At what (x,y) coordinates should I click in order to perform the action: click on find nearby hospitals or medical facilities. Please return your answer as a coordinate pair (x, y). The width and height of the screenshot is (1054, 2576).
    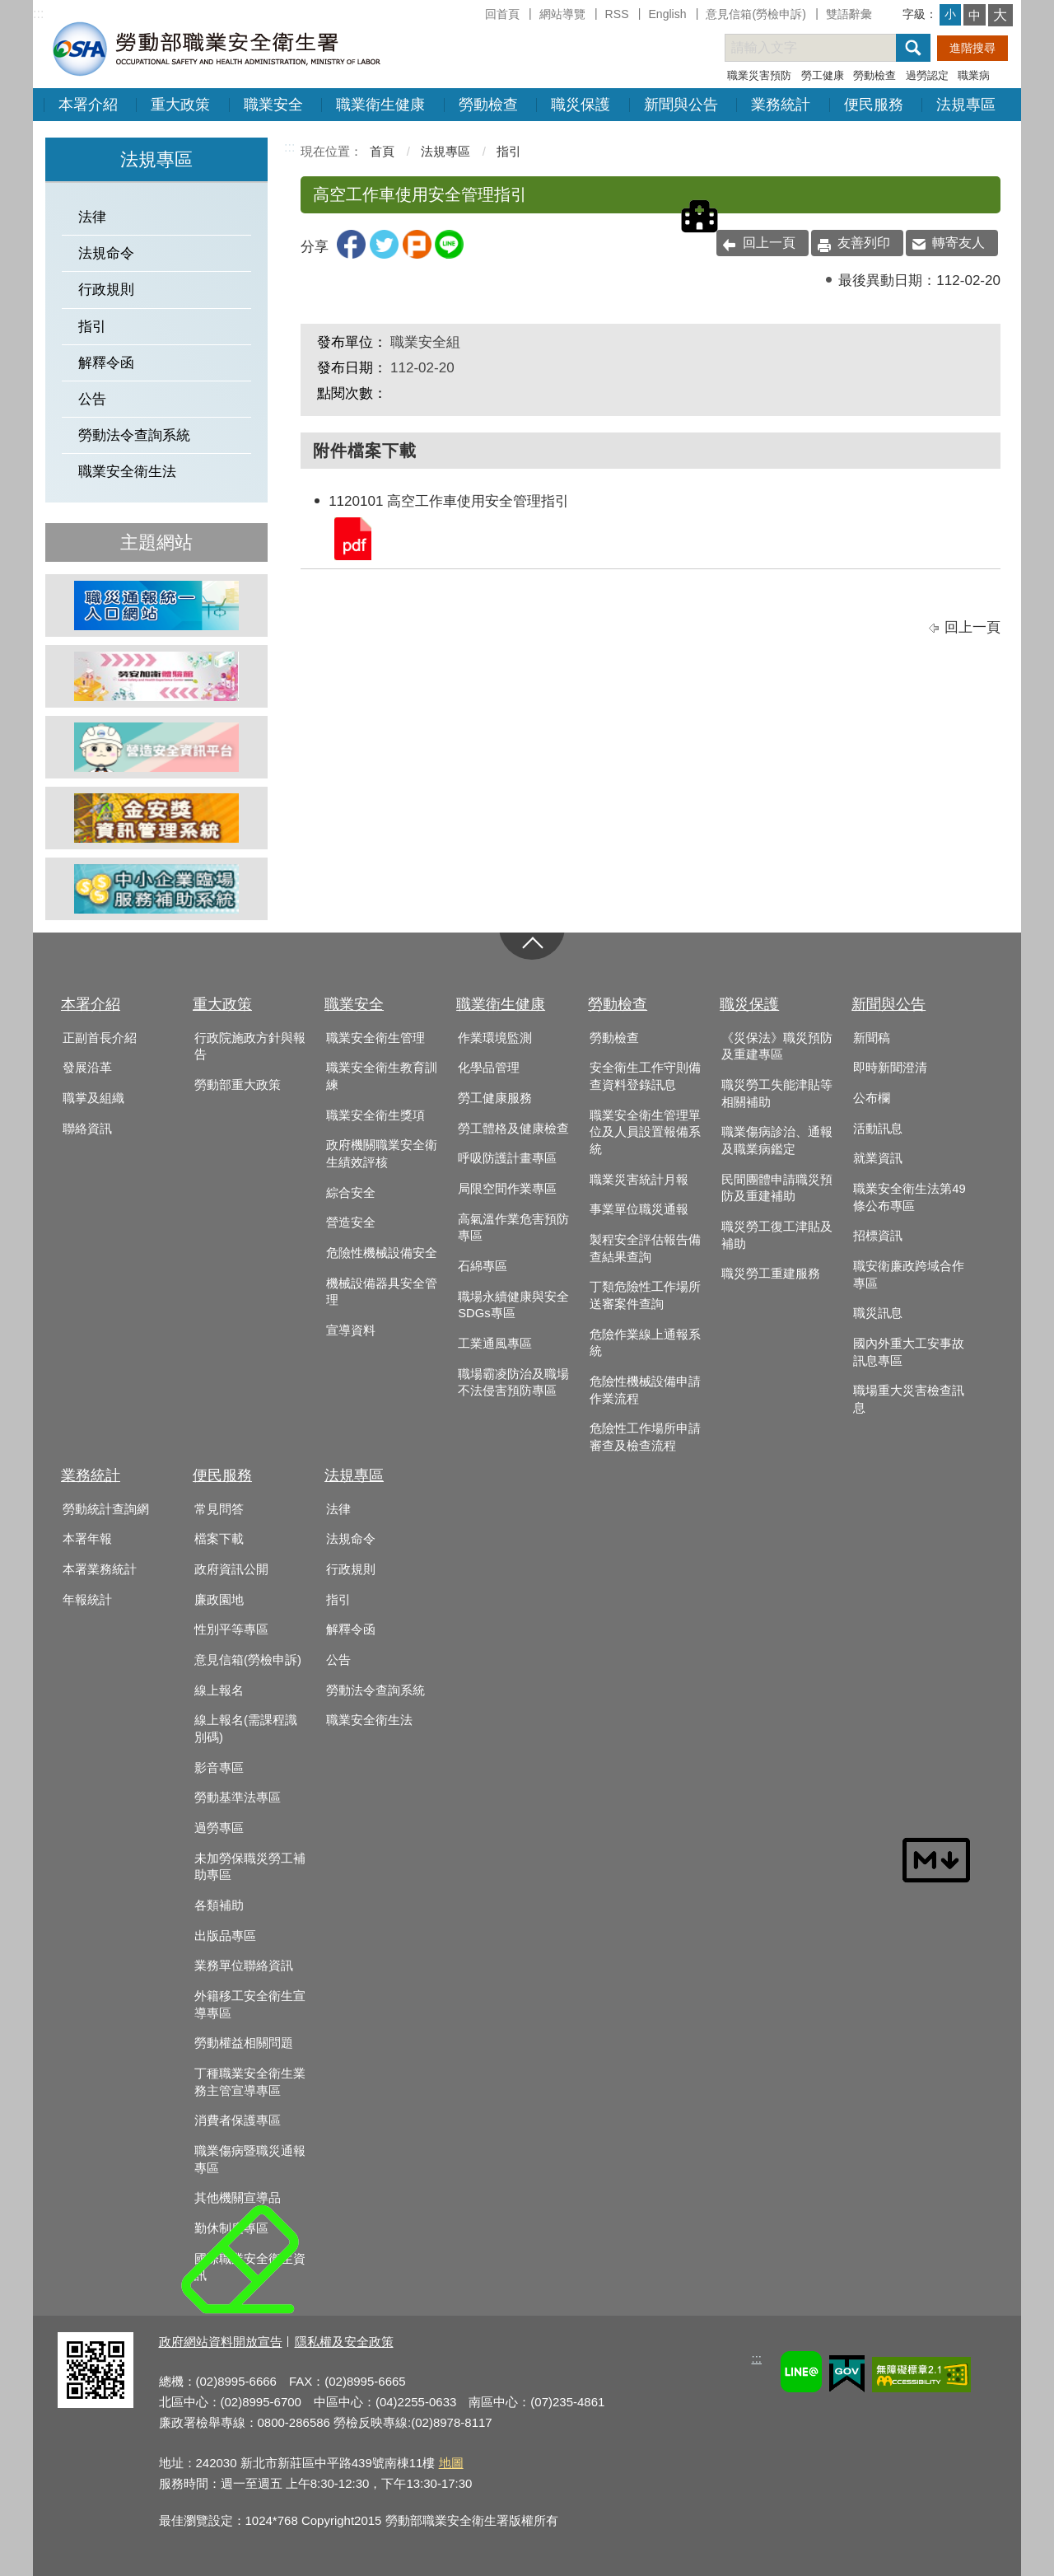
    Looking at the image, I should click on (699, 216).